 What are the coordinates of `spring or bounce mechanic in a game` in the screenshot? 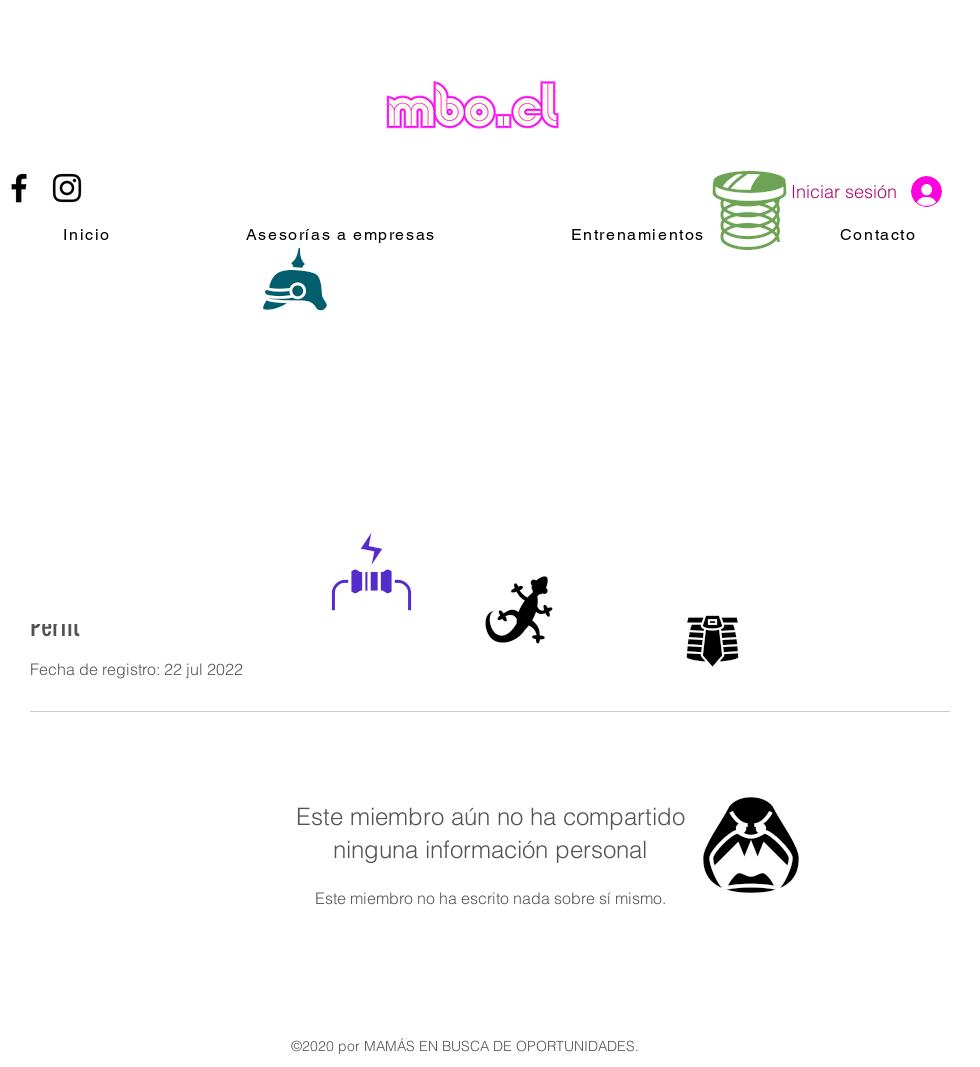 It's located at (749, 210).